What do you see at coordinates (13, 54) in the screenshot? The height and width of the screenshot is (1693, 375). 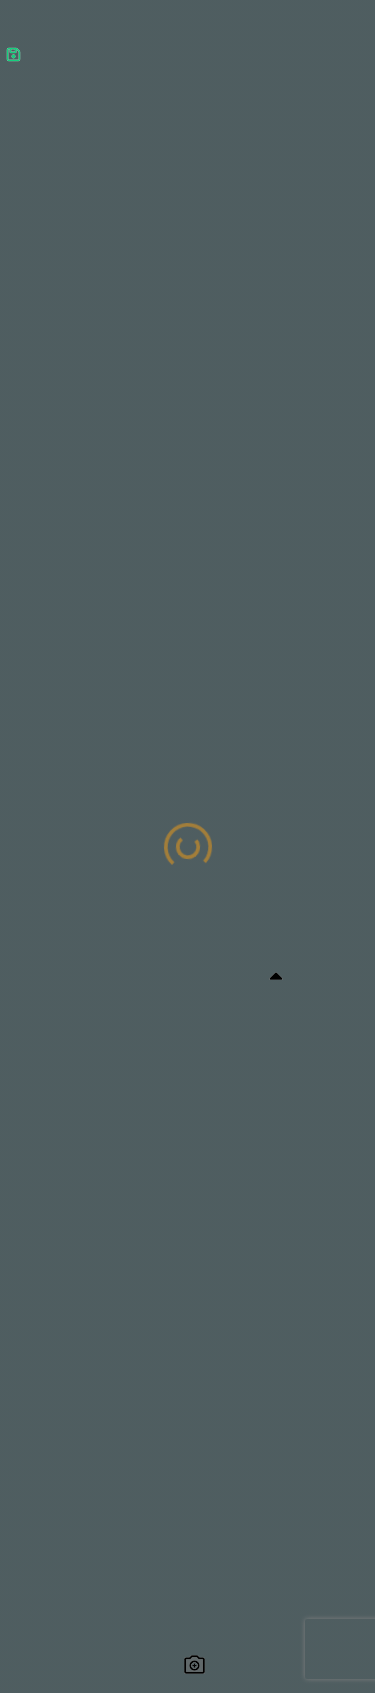 I see `save current file or document` at bounding box center [13, 54].